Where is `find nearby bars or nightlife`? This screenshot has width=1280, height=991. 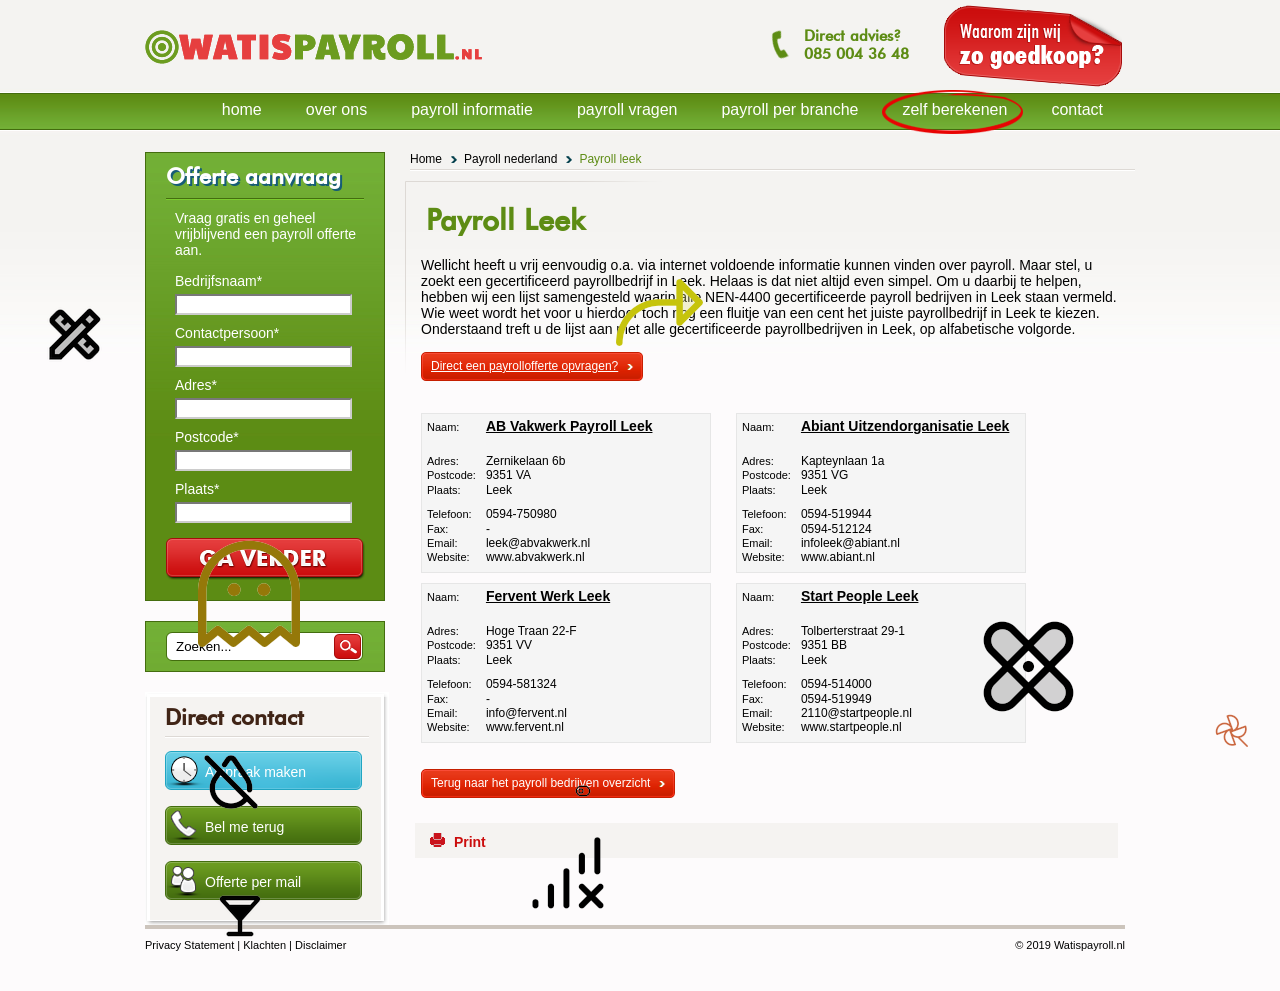 find nearby bars or nightlife is located at coordinates (240, 916).